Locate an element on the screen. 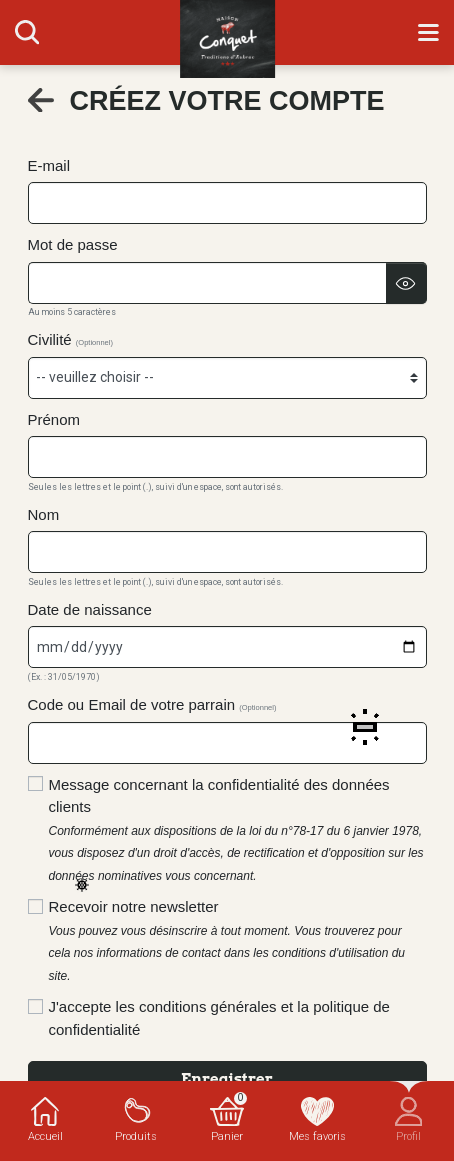 Image resolution: width=454 pixels, height=1161 pixels. adjust panel light or display brightness is located at coordinates (365, 727).